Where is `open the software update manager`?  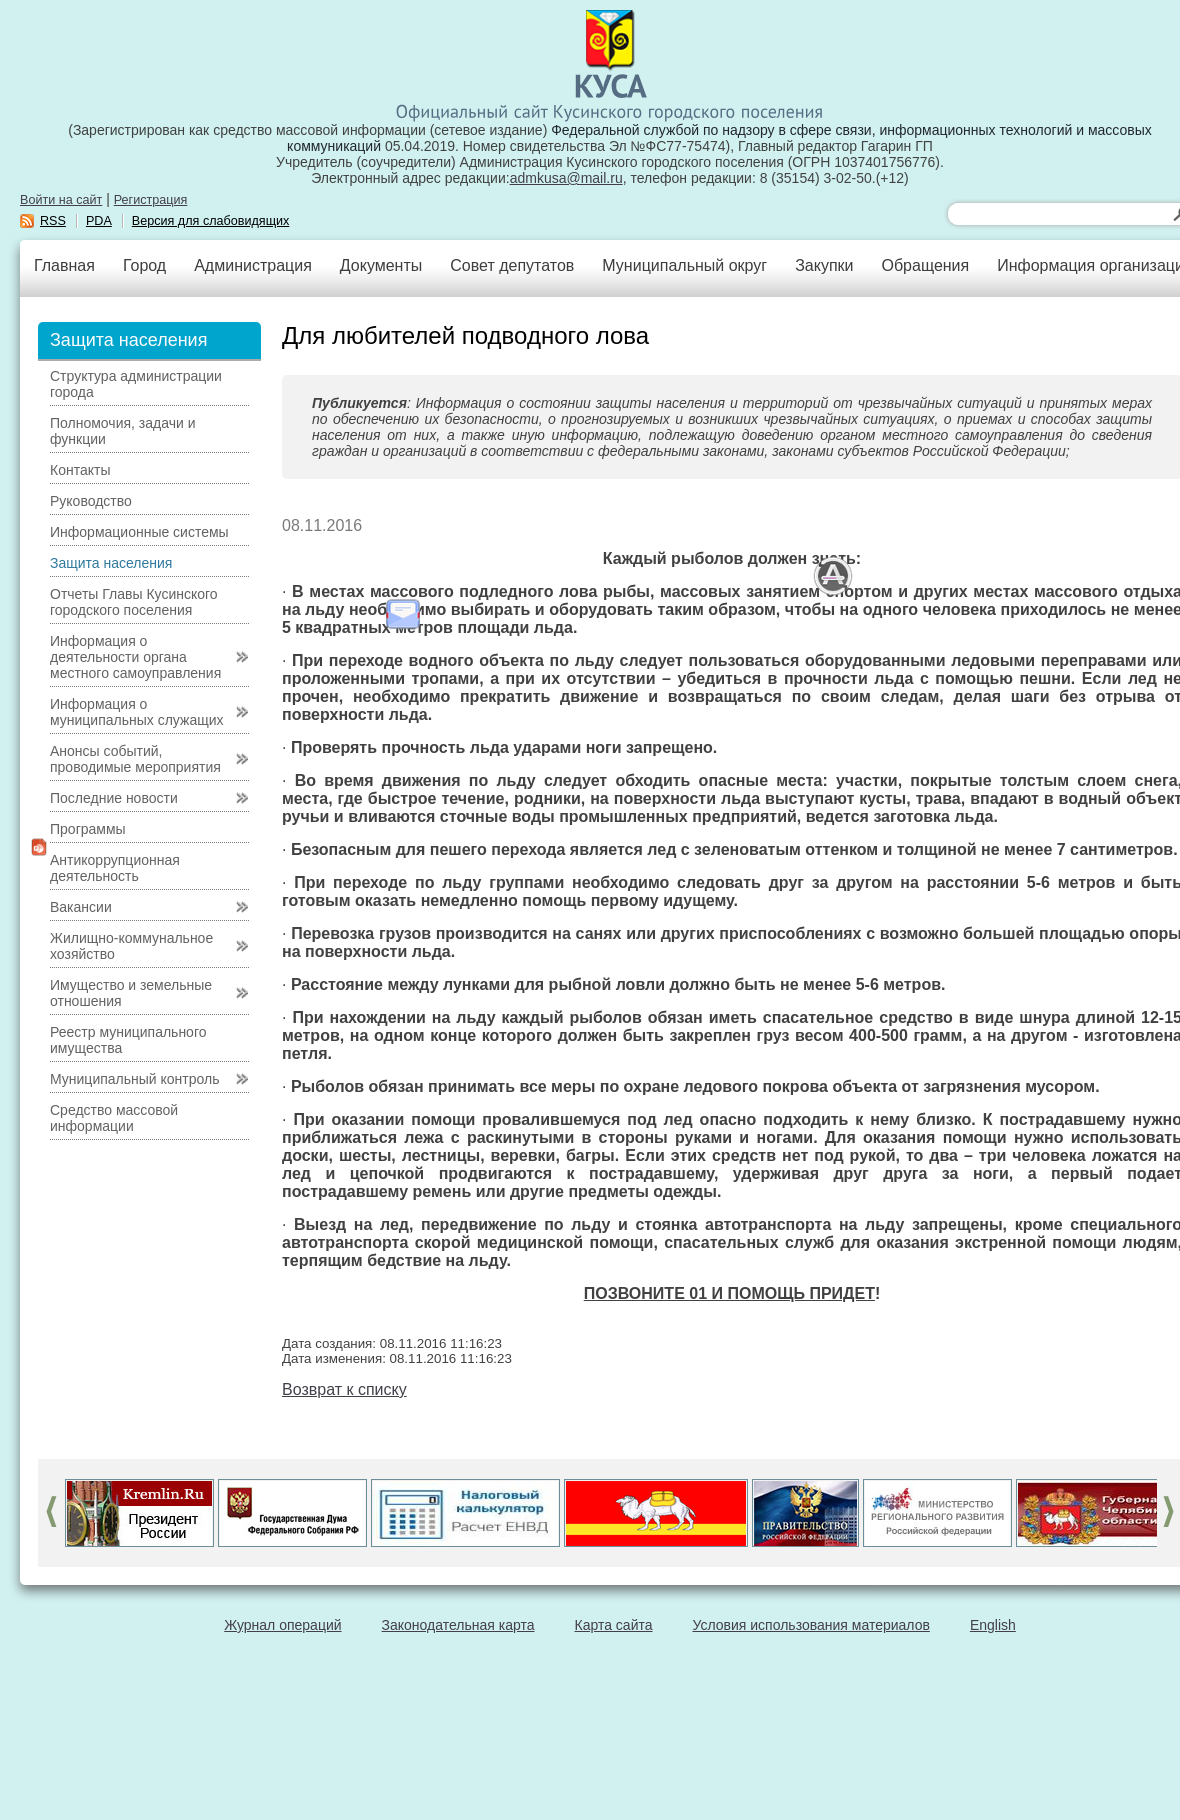 open the software update manager is located at coordinates (833, 576).